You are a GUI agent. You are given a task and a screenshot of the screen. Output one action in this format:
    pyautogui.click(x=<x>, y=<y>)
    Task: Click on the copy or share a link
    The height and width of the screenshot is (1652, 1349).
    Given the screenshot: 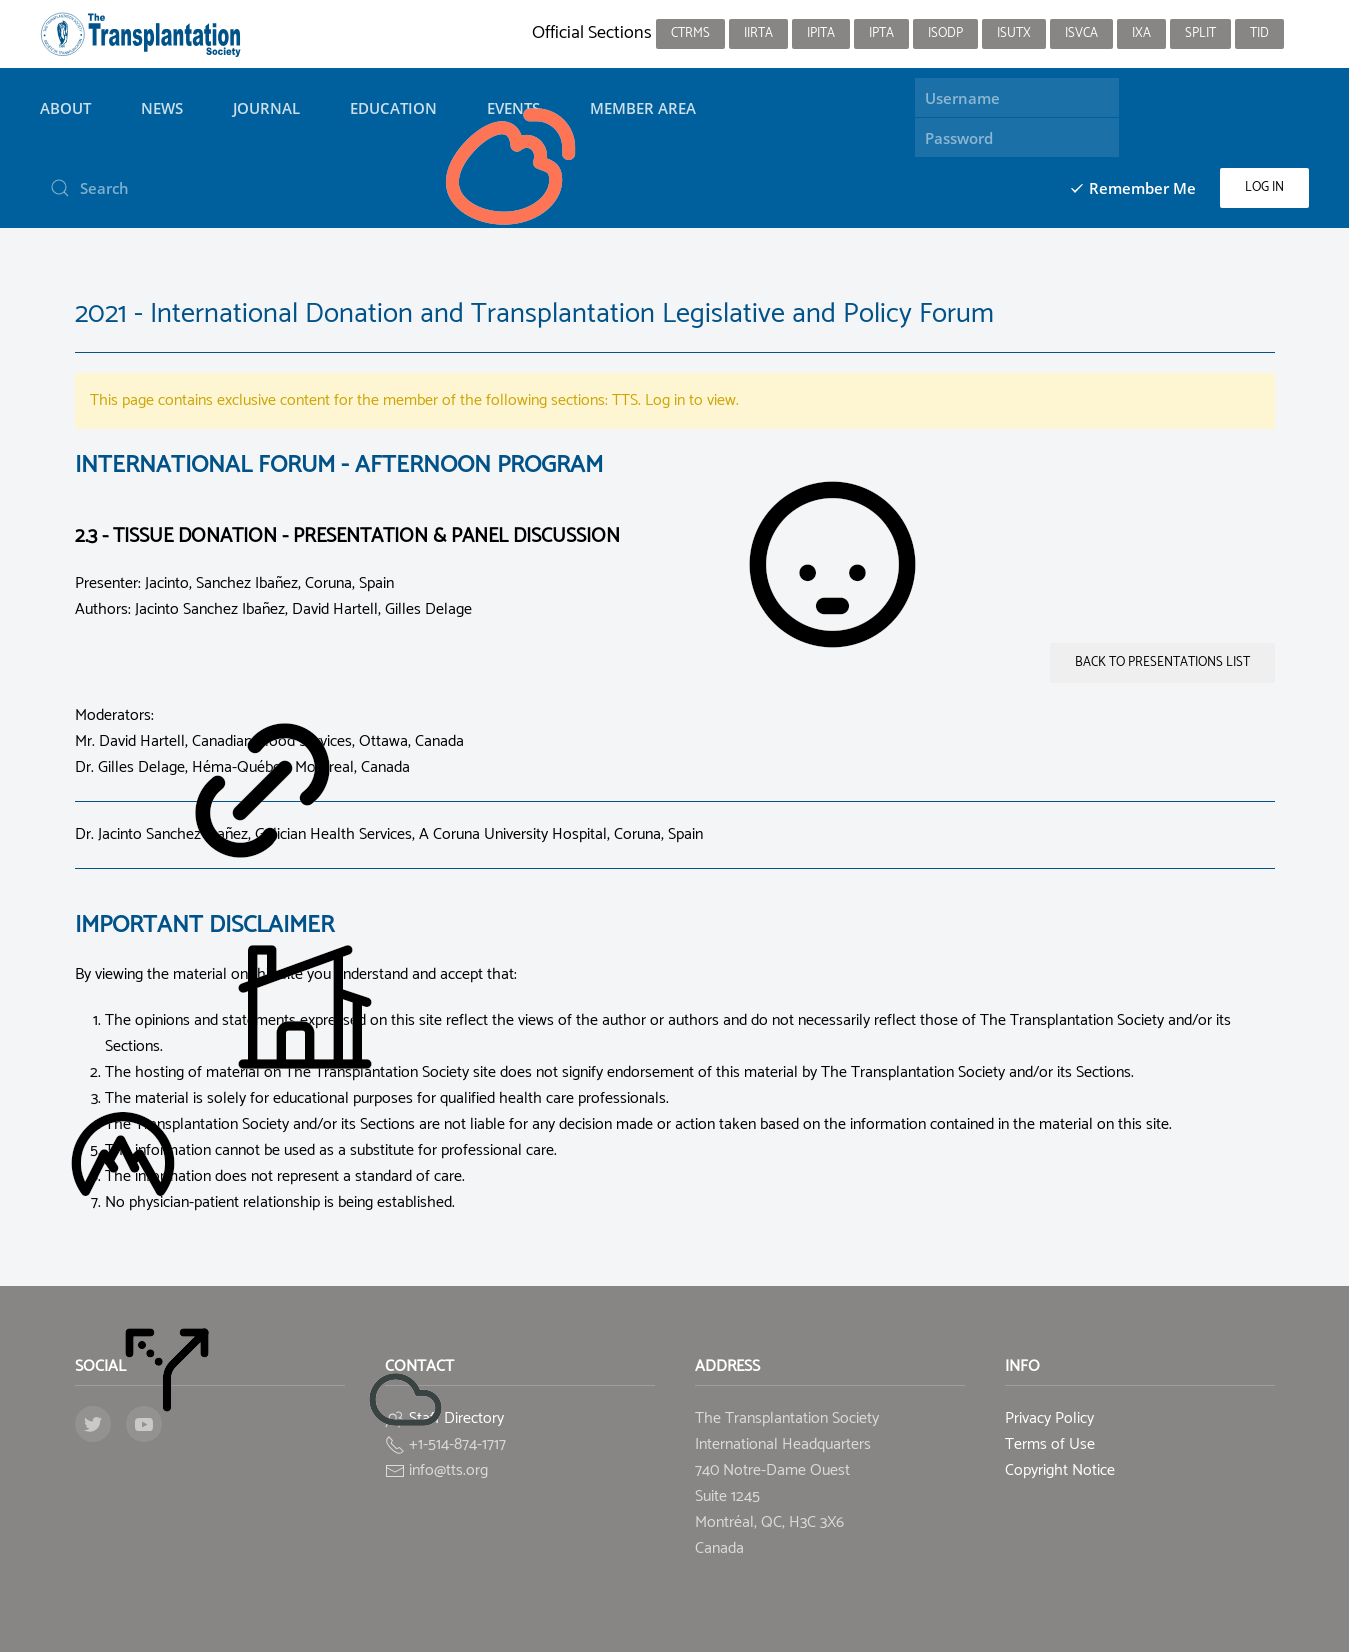 What is the action you would take?
    pyautogui.click(x=262, y=790)
    